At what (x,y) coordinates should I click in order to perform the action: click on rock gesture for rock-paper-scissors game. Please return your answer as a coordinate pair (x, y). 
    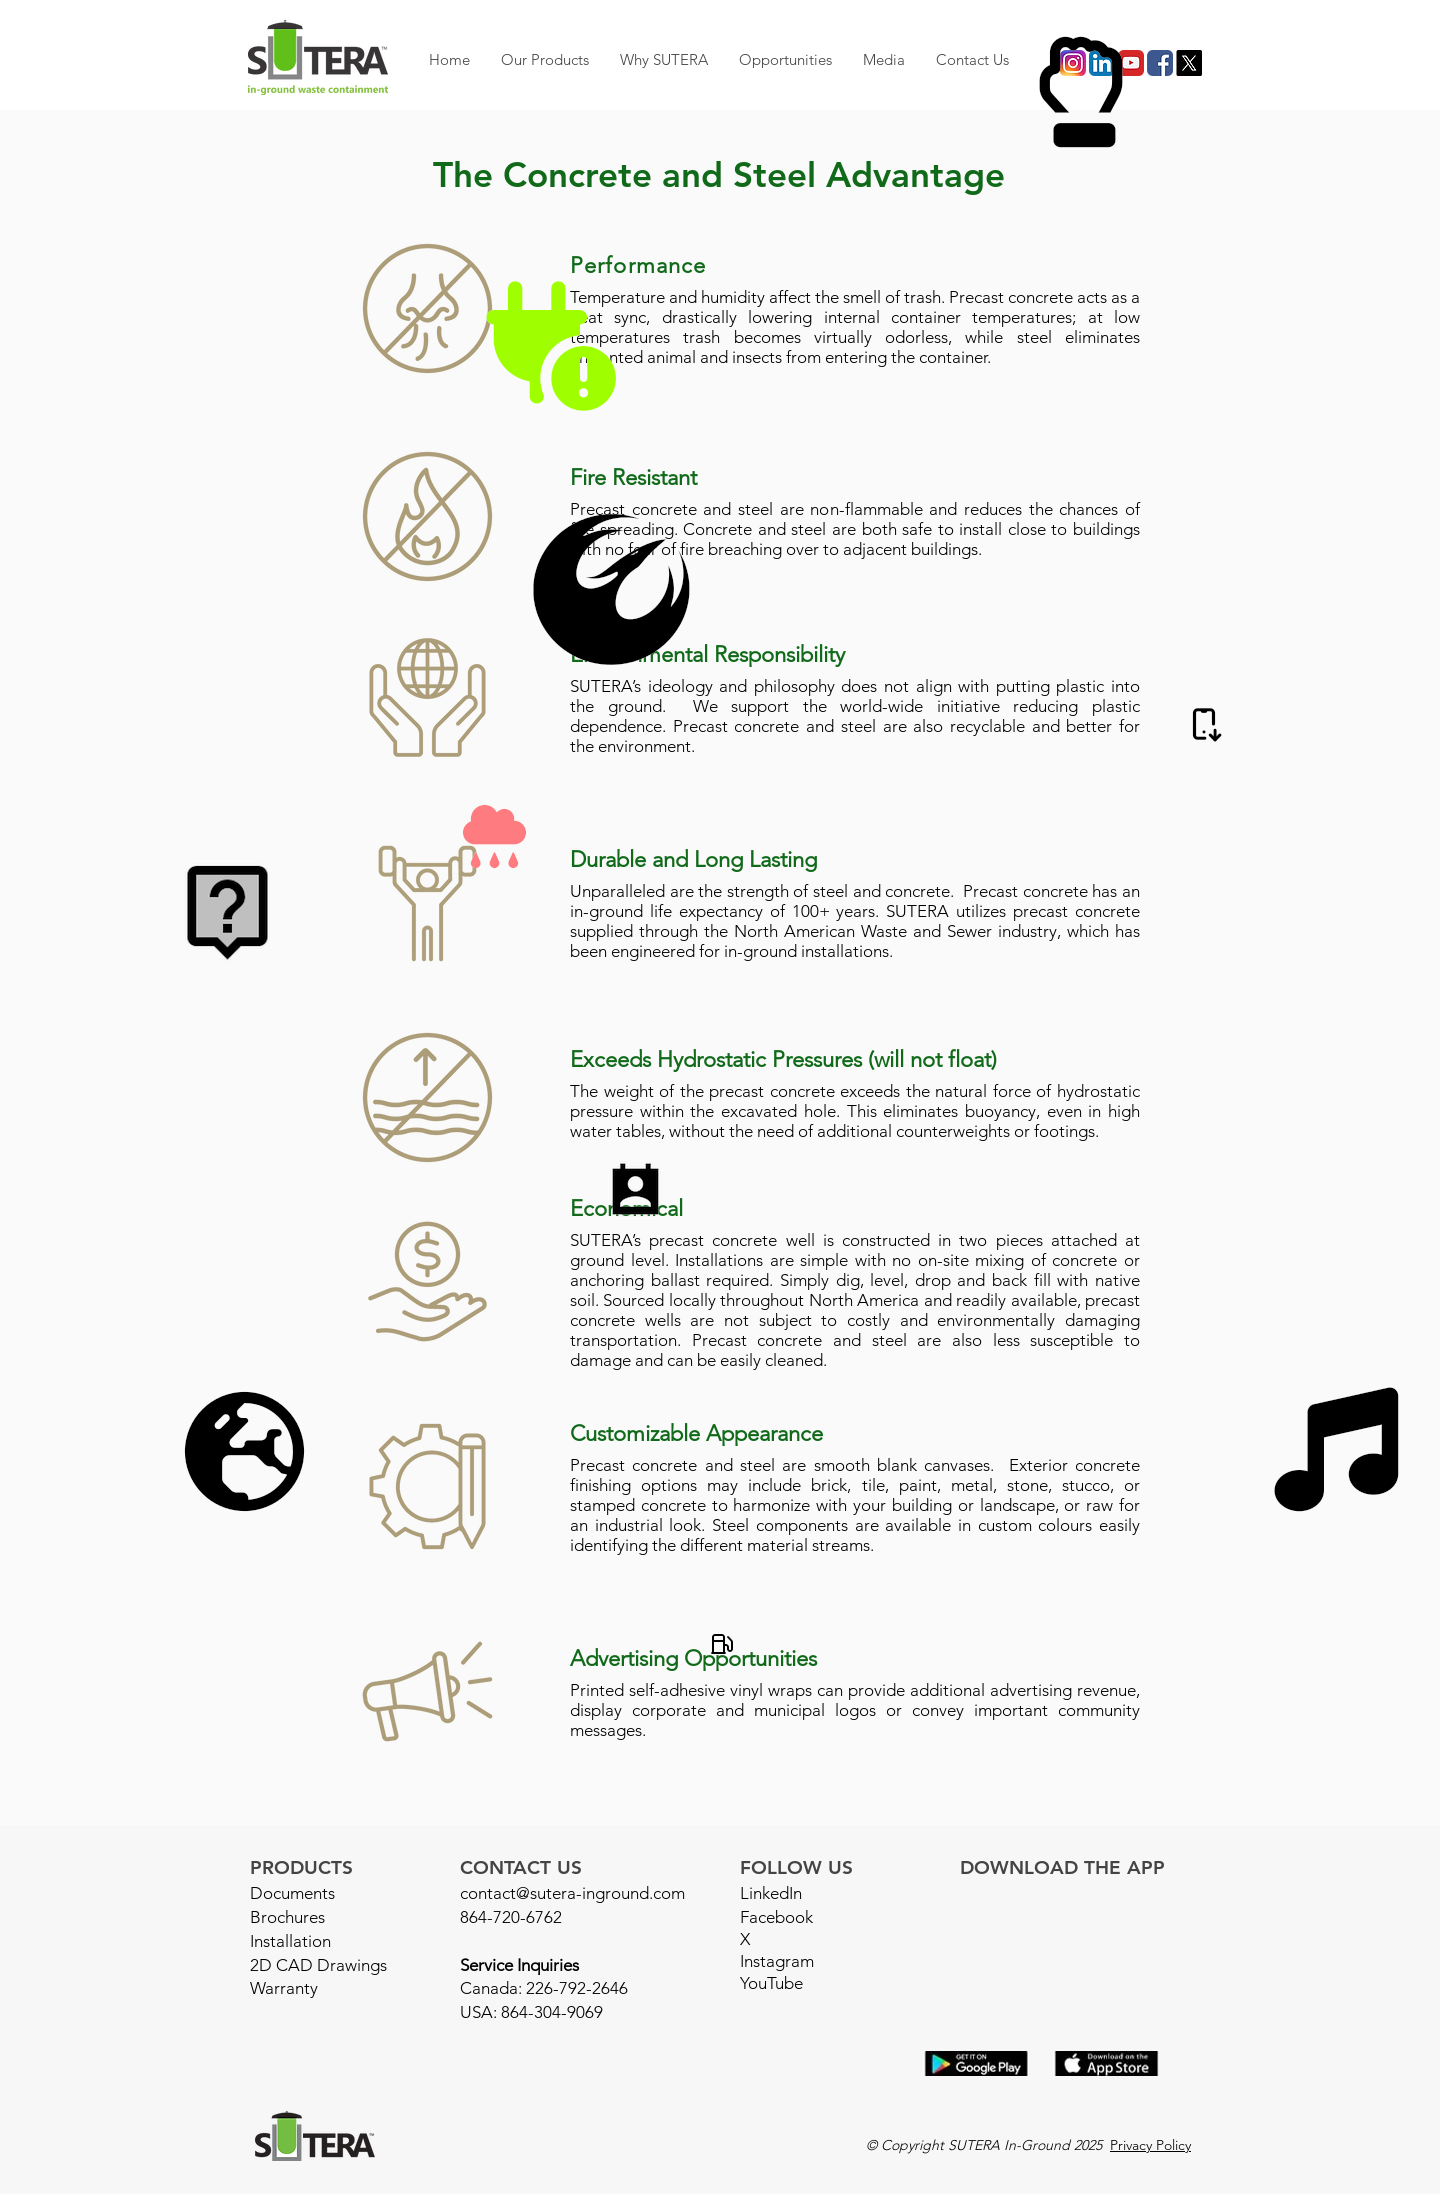
    Looking at the image, I should click on (1081, 92).